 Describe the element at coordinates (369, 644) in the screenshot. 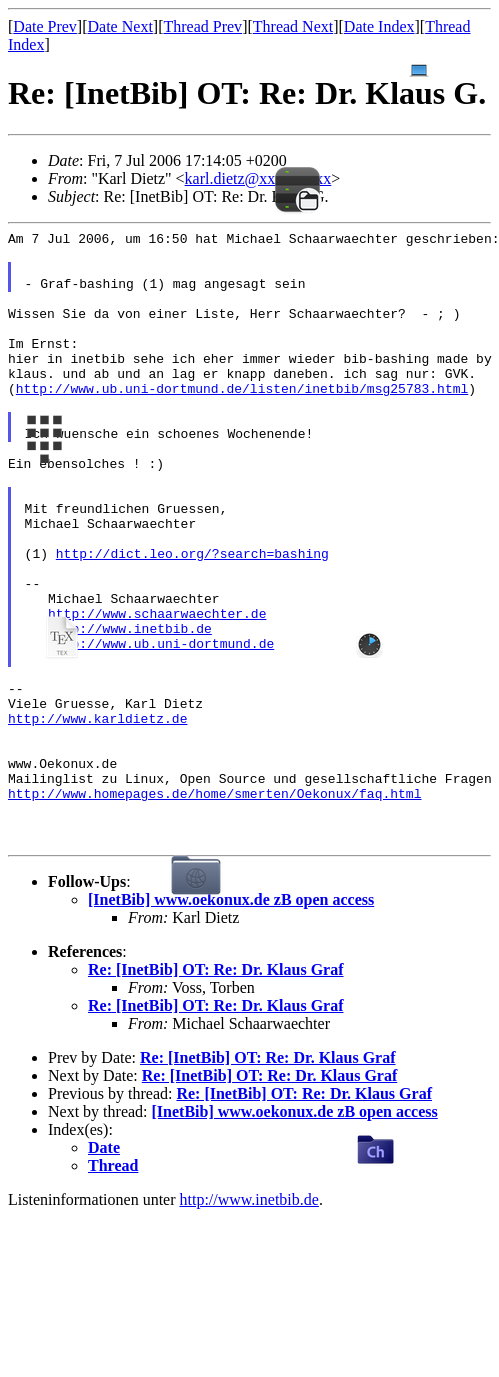

I see `open safe eyes app for screen break reminders` at that location.